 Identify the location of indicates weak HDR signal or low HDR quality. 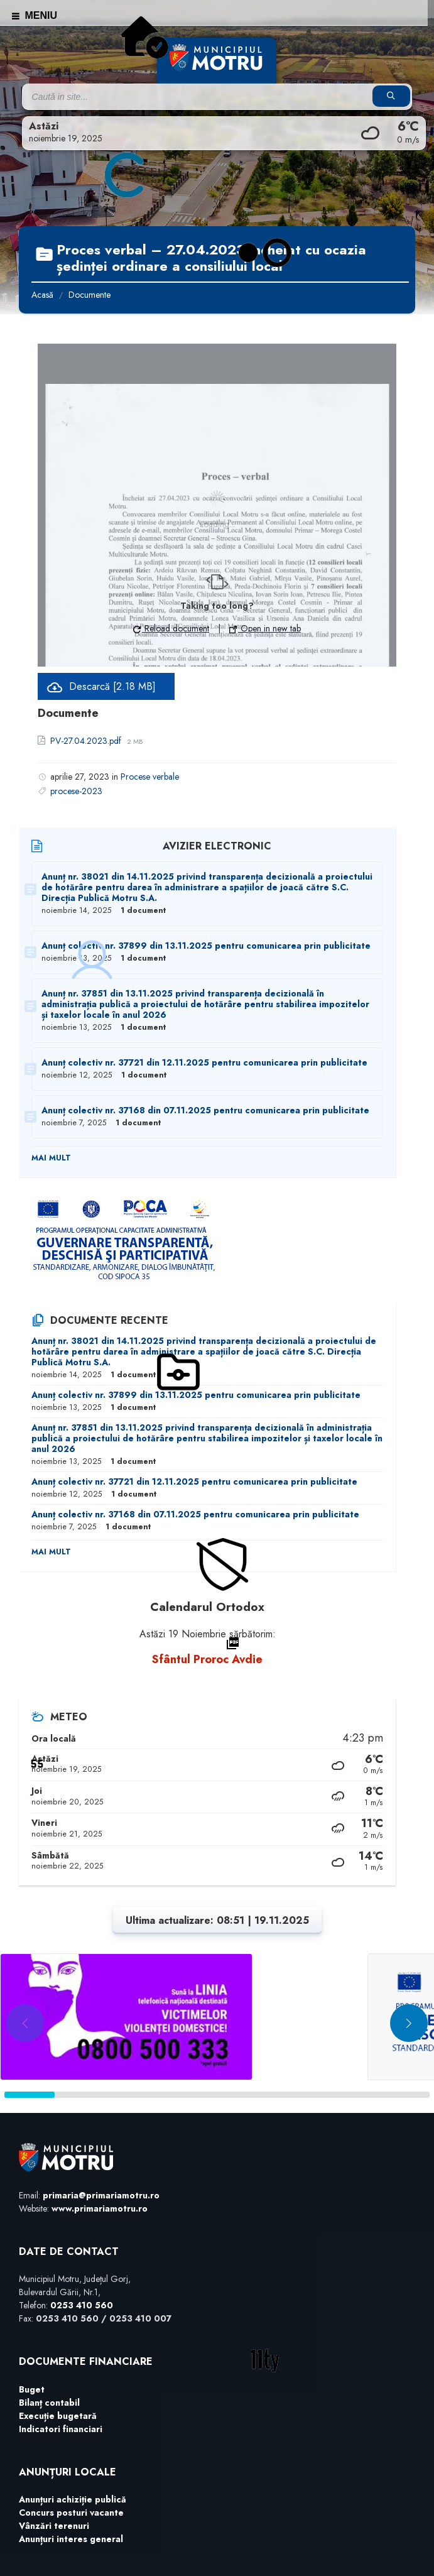
(265, 253).